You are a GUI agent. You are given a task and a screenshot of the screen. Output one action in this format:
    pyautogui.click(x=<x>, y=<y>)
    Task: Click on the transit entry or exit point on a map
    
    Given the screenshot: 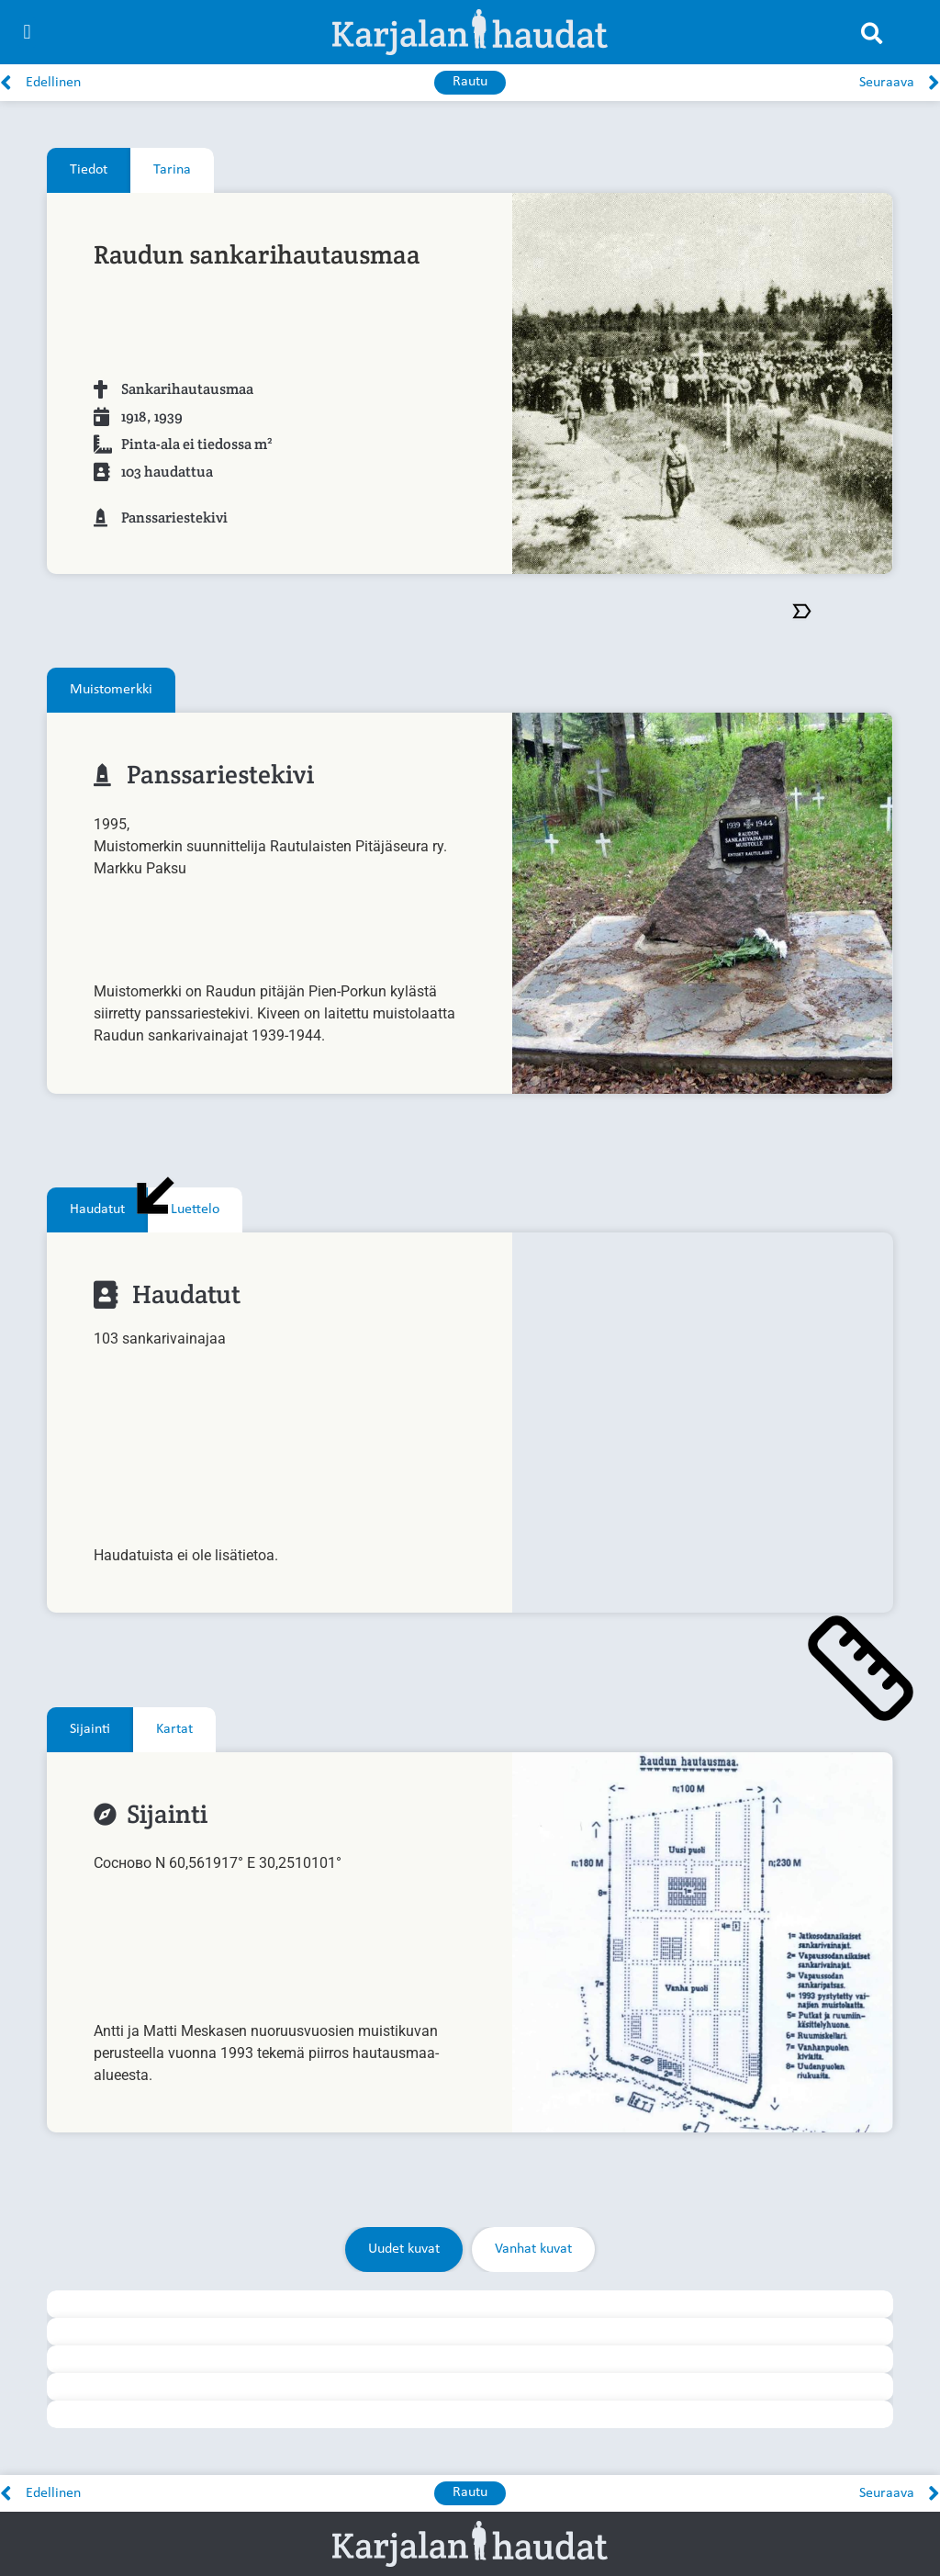 What is the action you would take?
    pyautogui.click(x=155, y=1195)
    